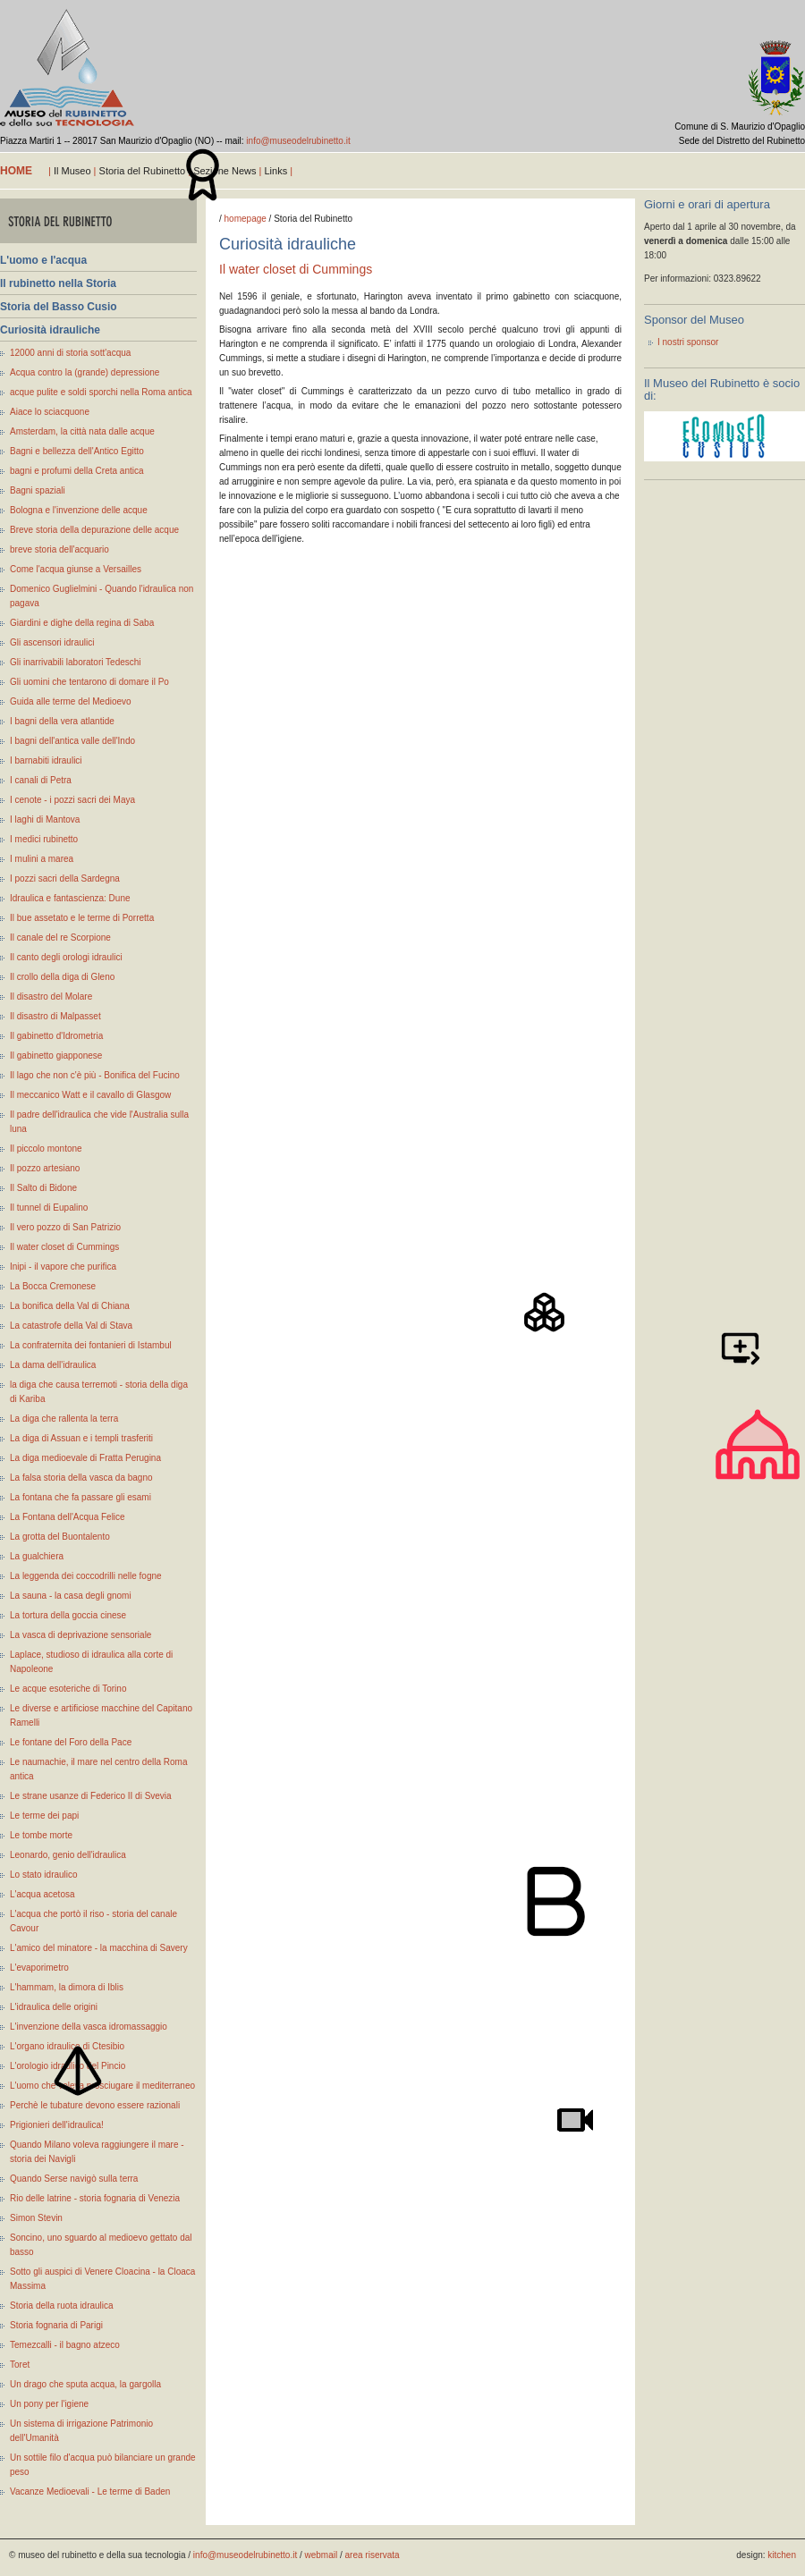  Describe the element at coordinates (544, 1312) in the screenshot. I see `view inventory or packages` at that location.